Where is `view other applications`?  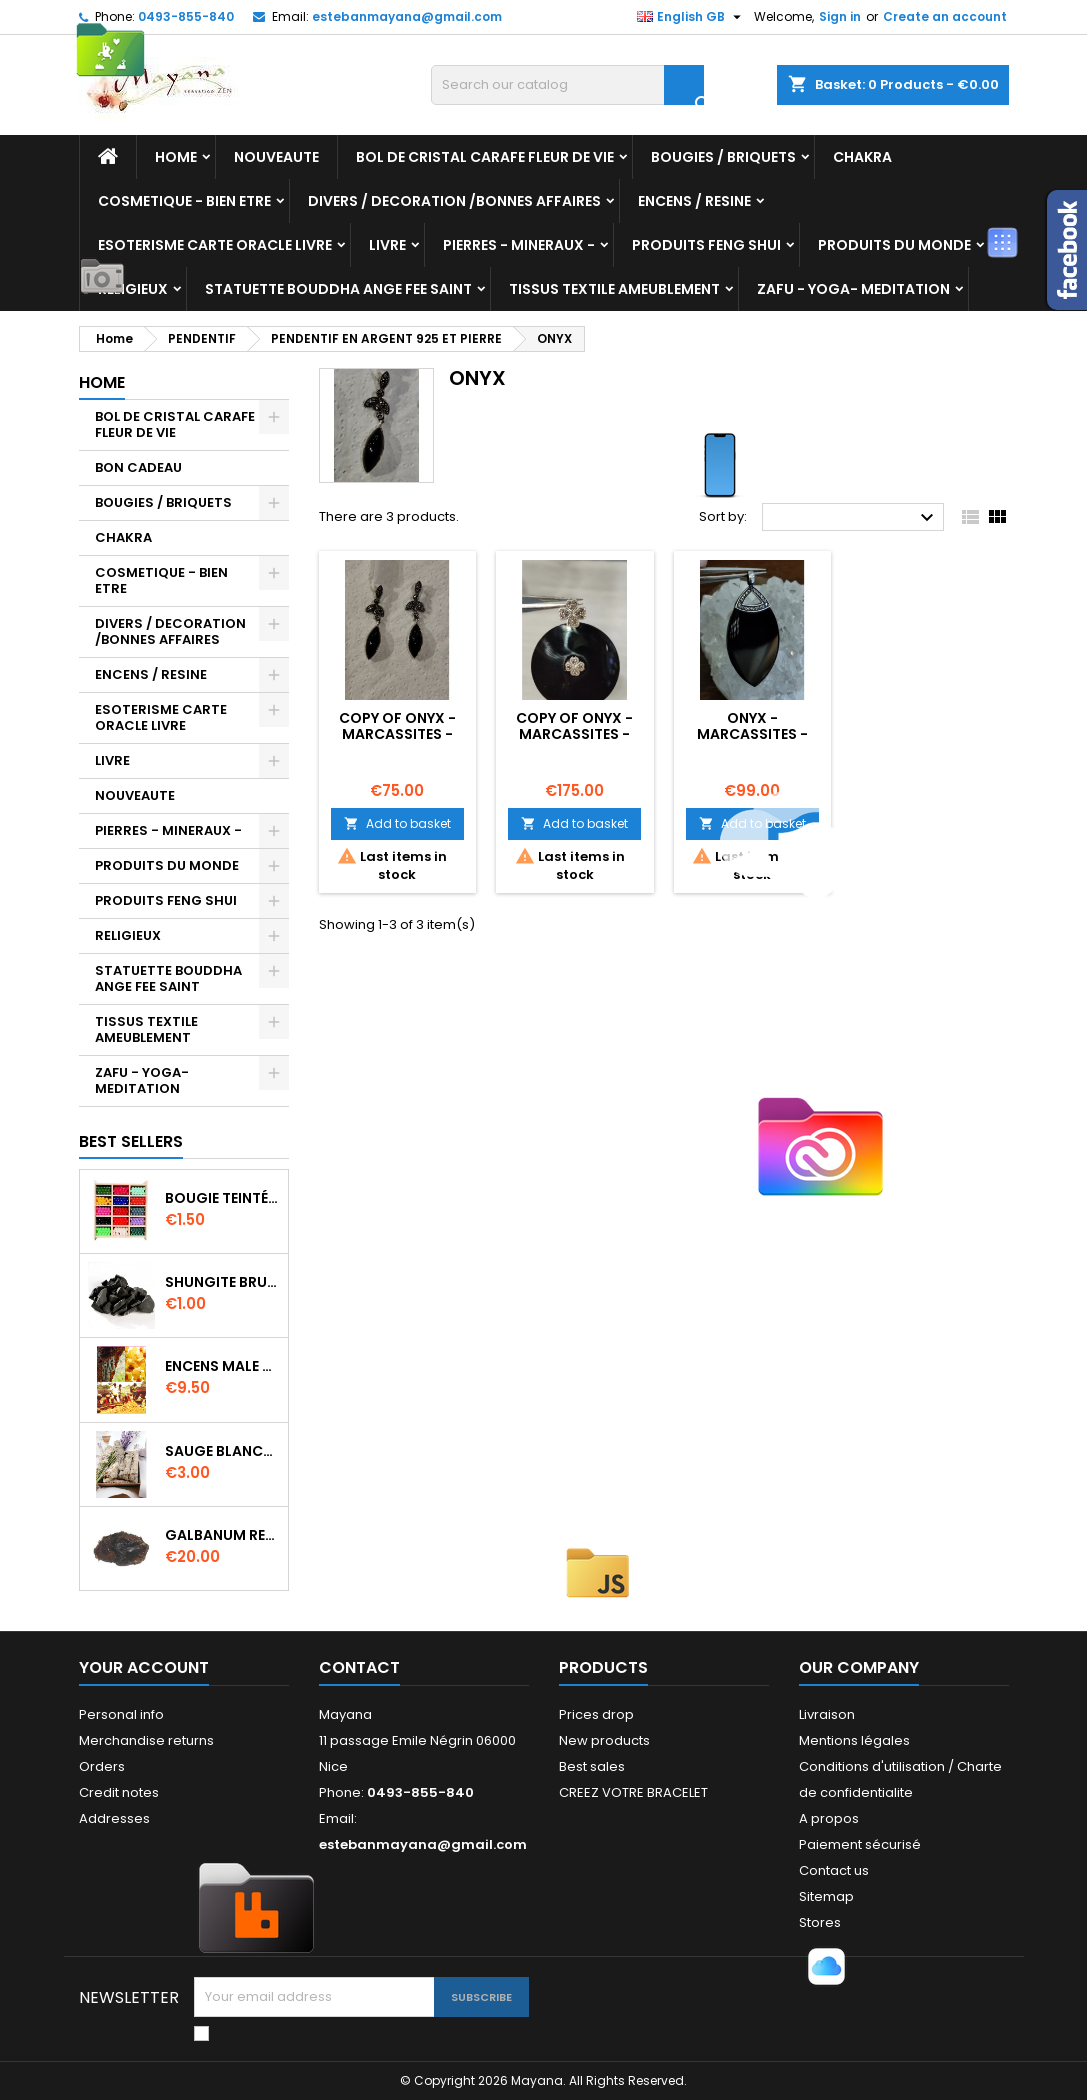 view other applications is located at coordinates (1002, 242).